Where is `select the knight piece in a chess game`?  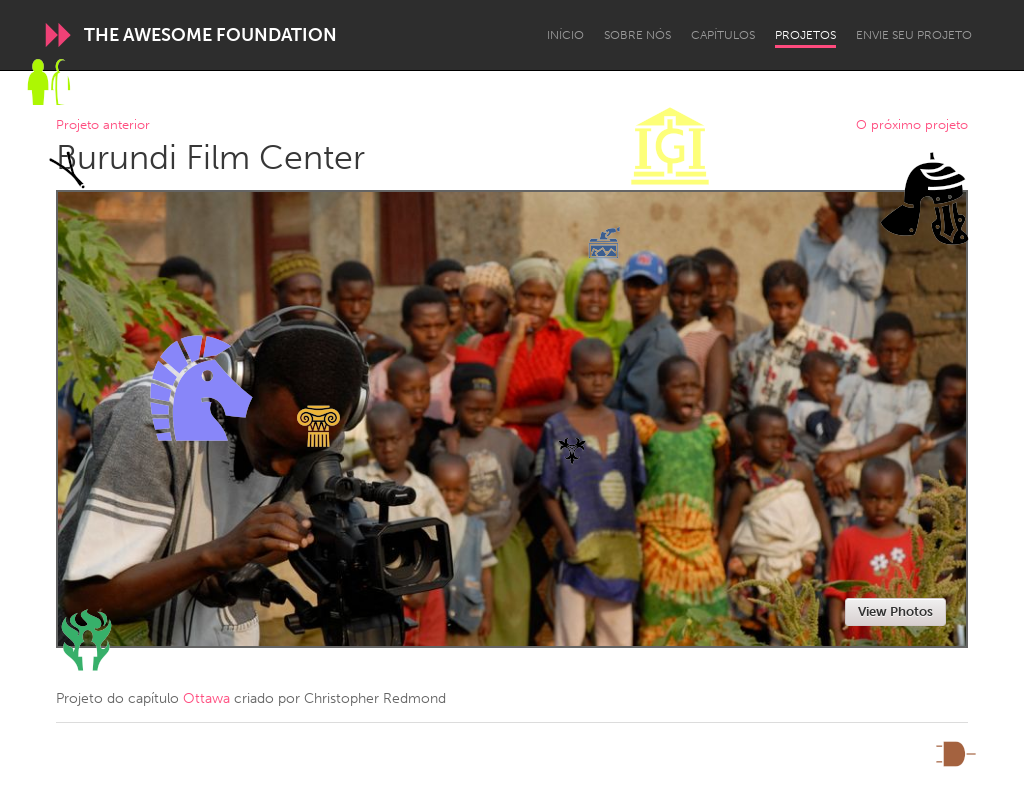 select the knight piece in a chess game is located at coordinates (202, 388).